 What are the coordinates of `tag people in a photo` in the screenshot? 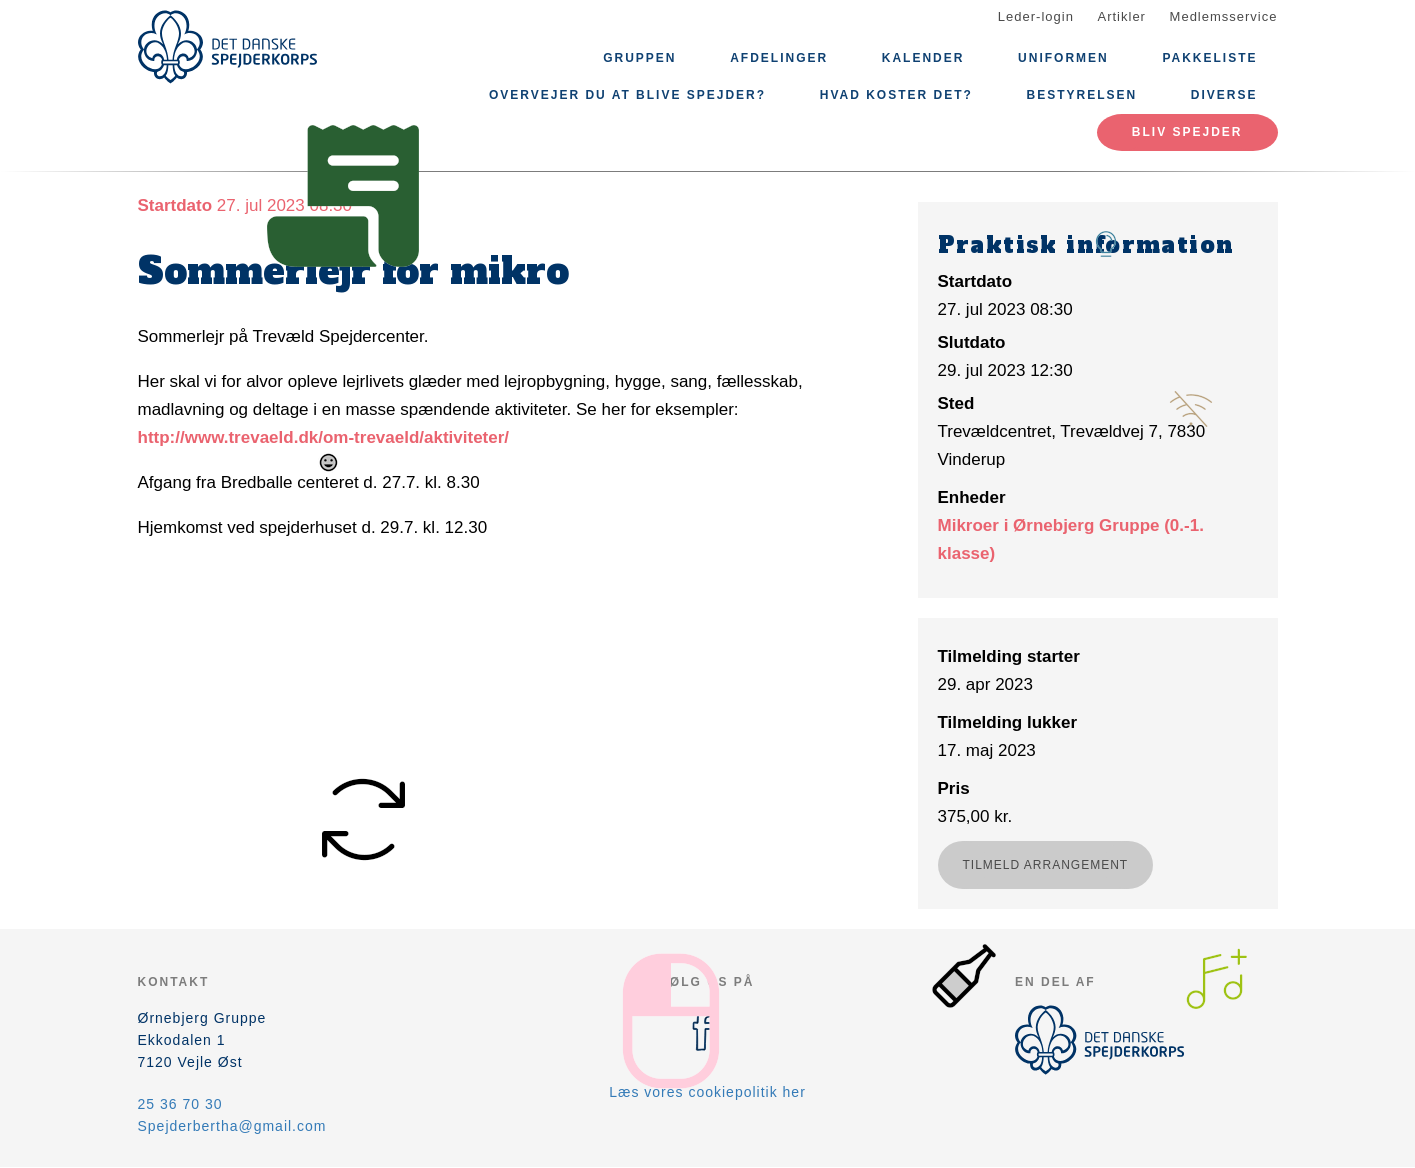 It's located at (328, 462).